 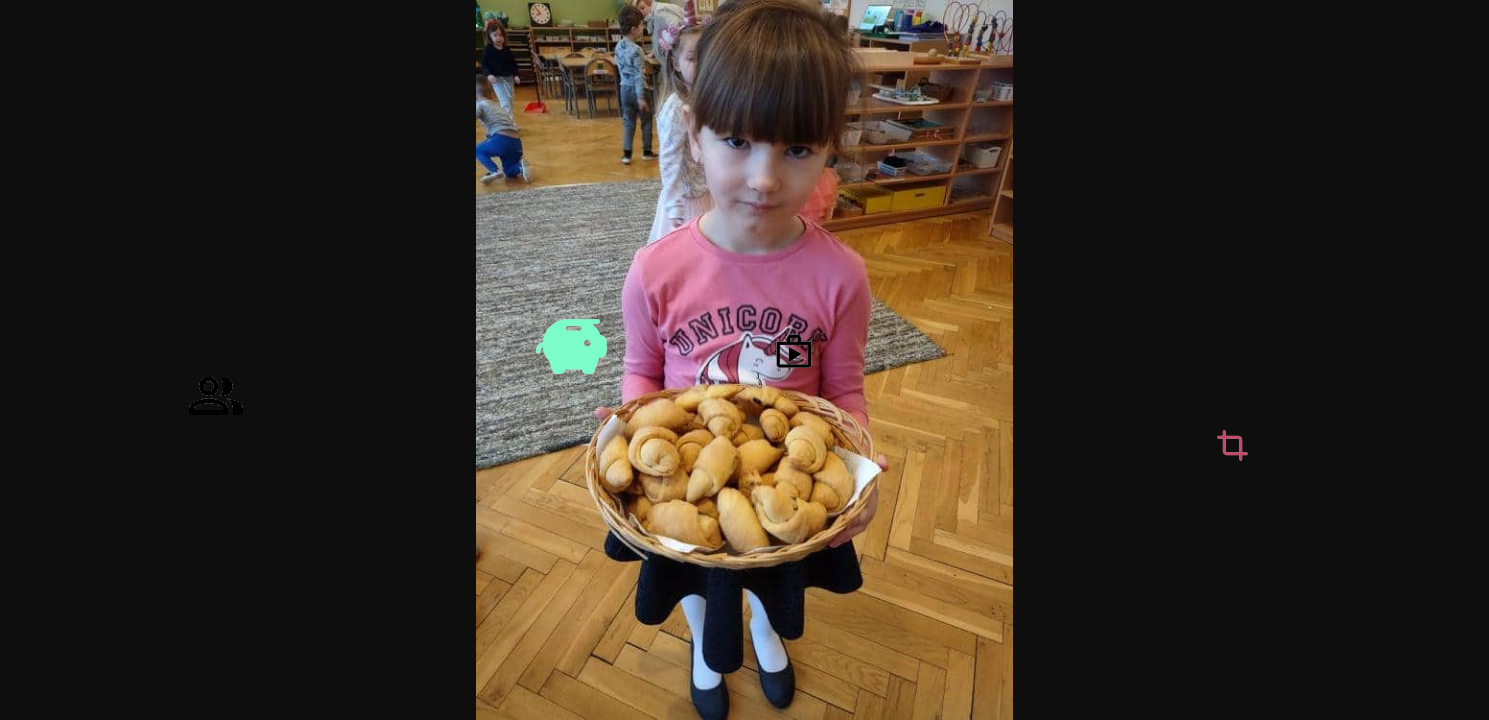 What do you see at coordinates (1232, 445) in the screenshot?
I see `crop an image or photo` at bounding box center [1232, 445].